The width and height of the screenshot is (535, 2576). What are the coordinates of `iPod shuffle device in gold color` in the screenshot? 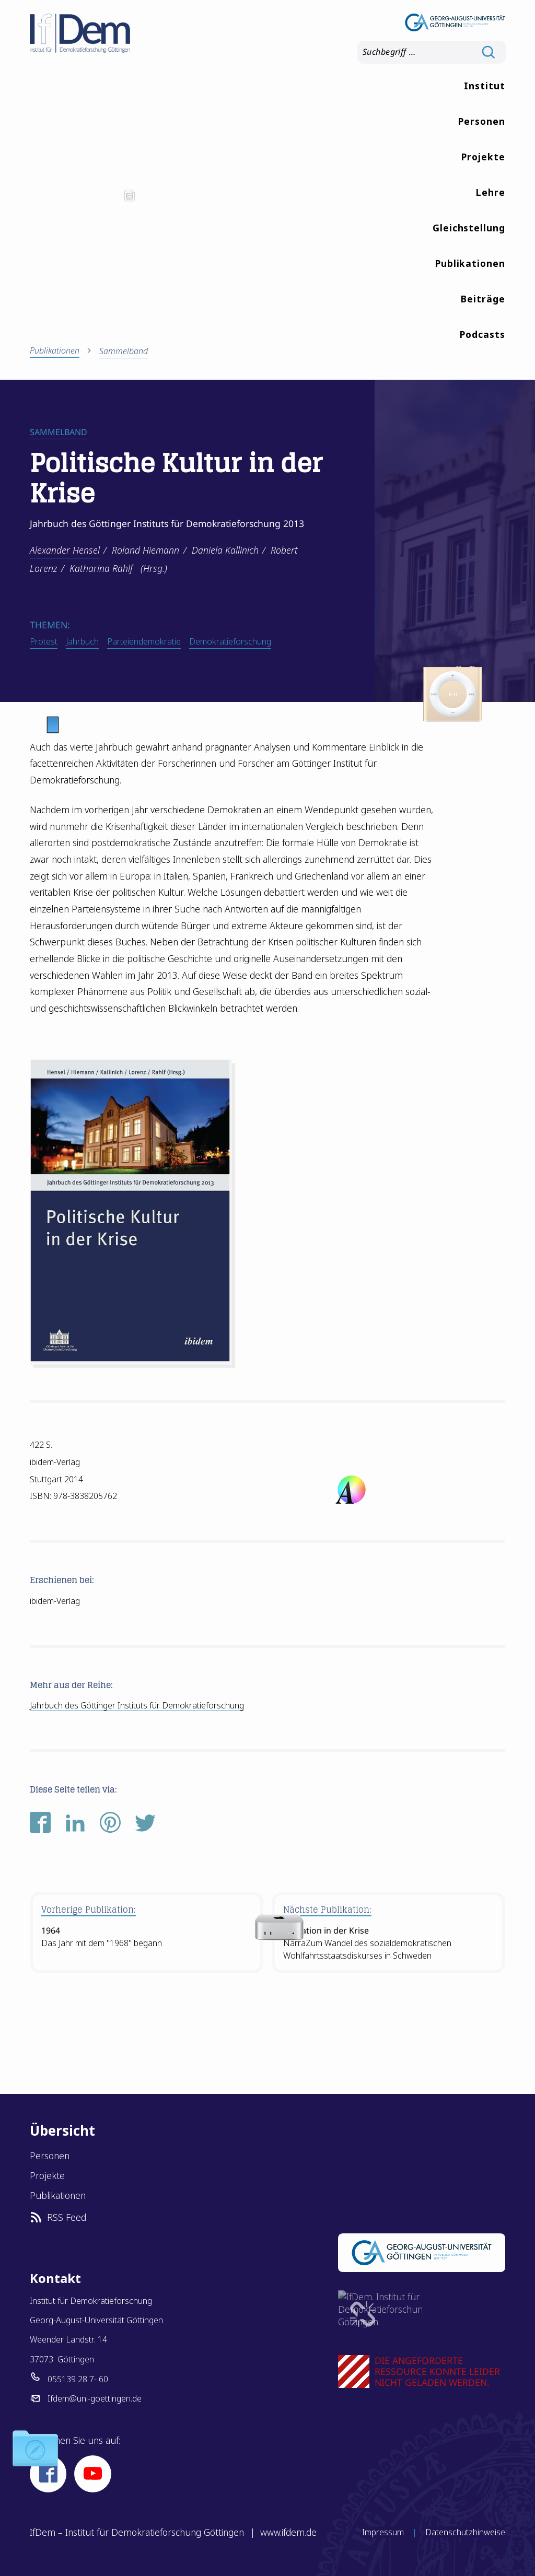 It's located at (452, 694).